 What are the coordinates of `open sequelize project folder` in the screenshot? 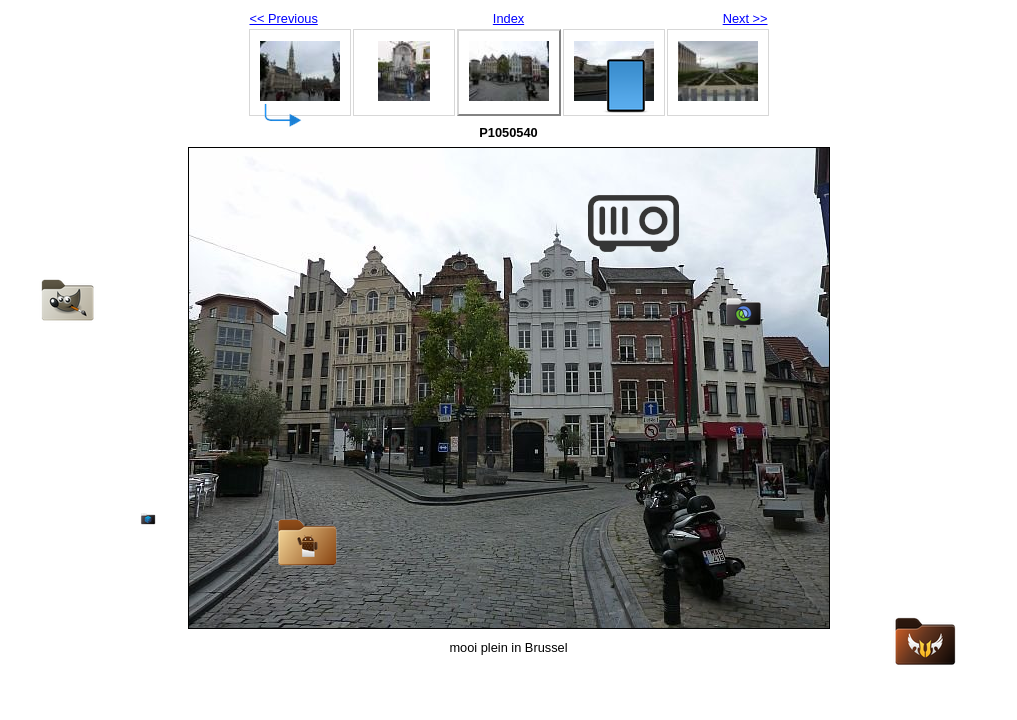 It's located at (148, 519).